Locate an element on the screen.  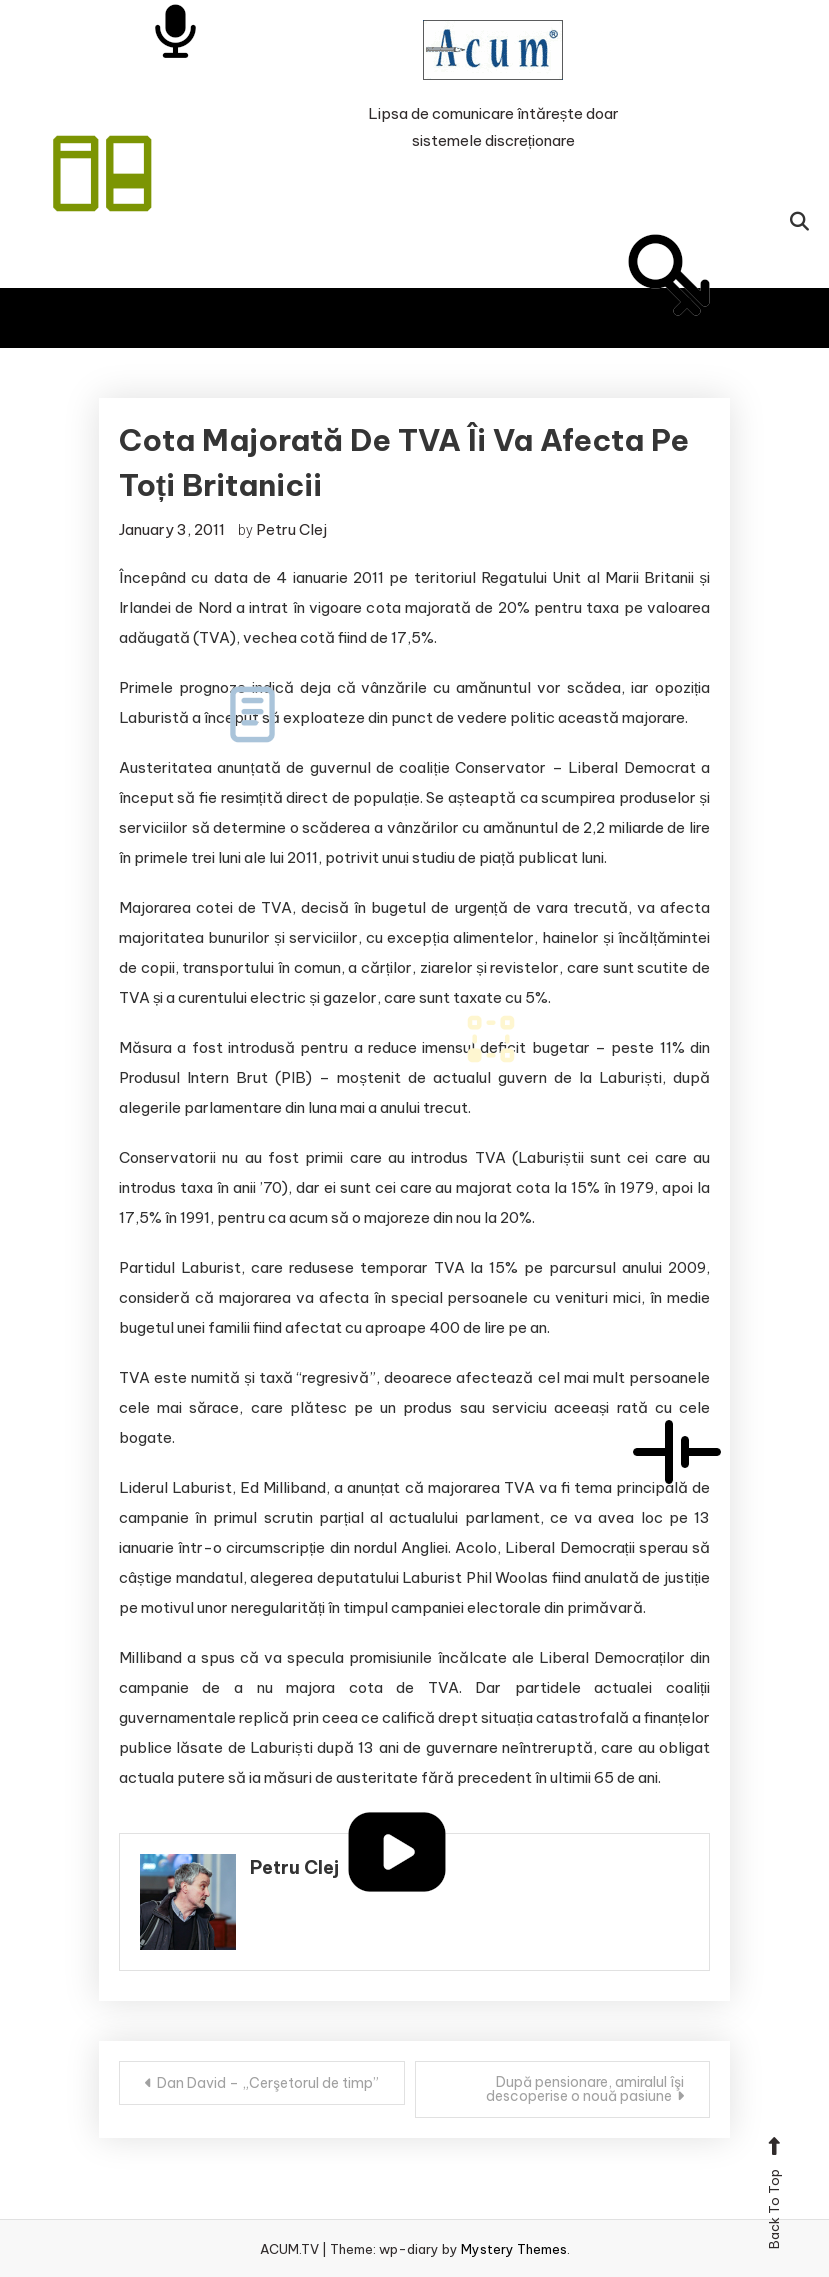
select intergender or non-binary gender option is located at coordinates (669, 275).